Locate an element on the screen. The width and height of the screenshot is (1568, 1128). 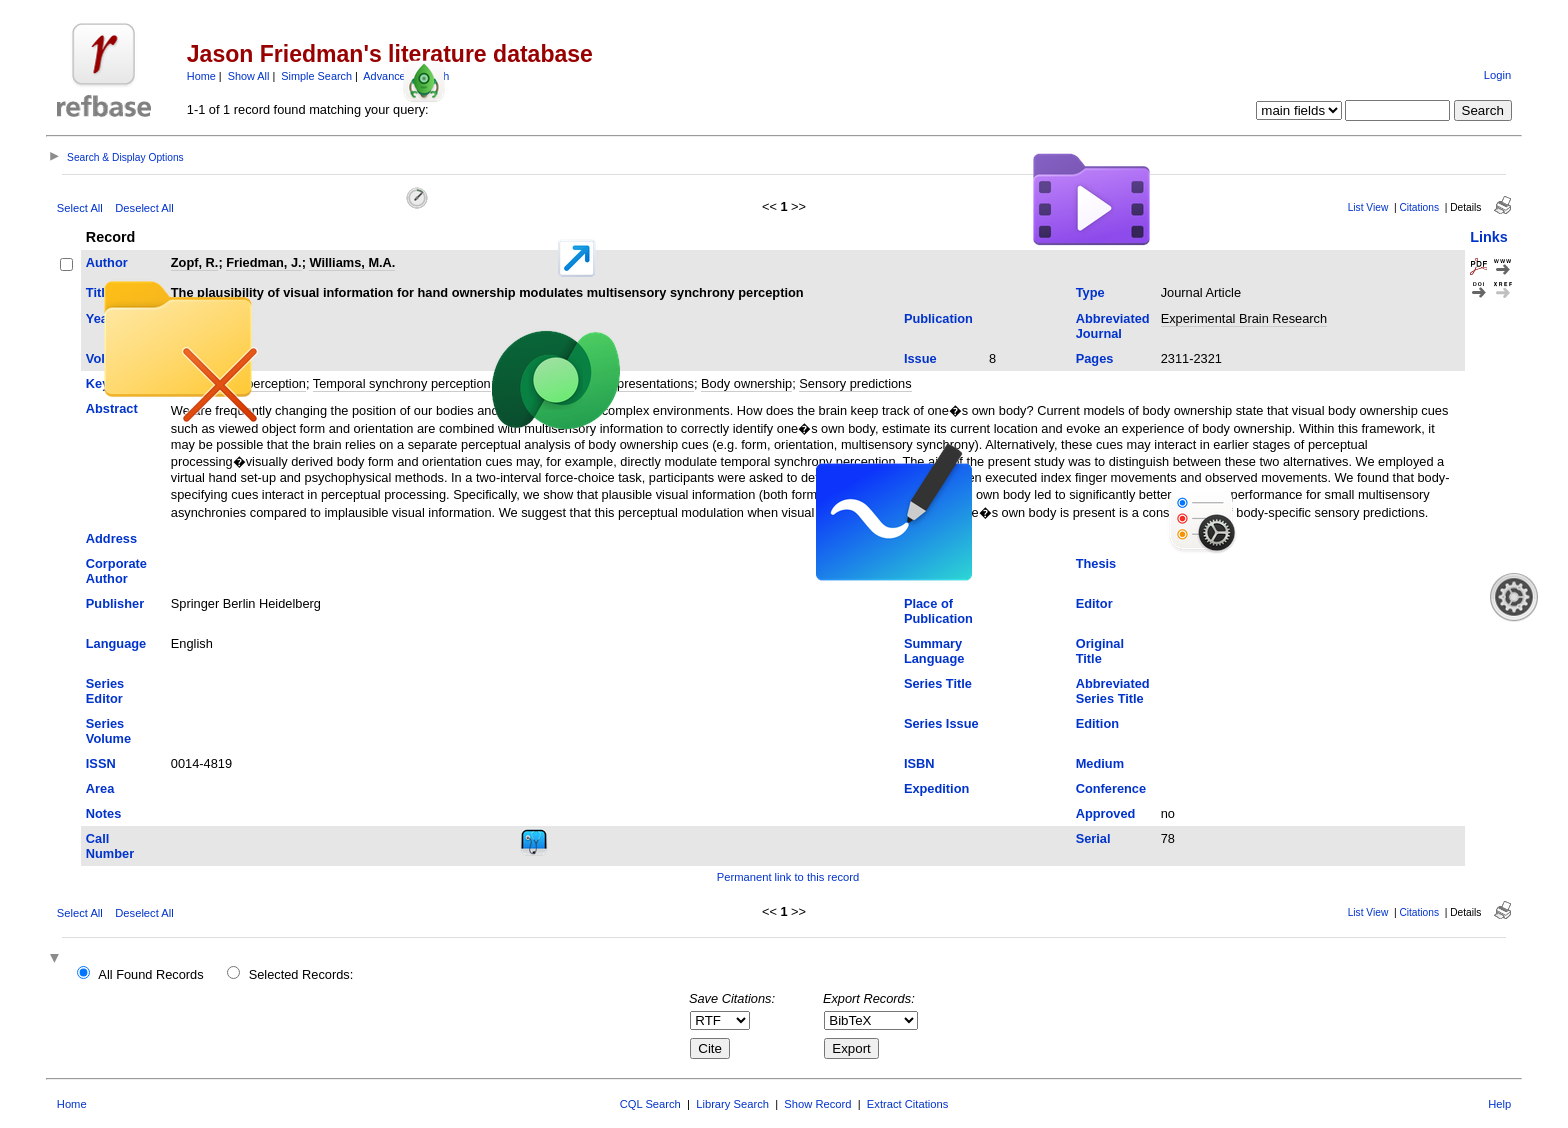
open system profiler application is located at coordinates (417, 198).